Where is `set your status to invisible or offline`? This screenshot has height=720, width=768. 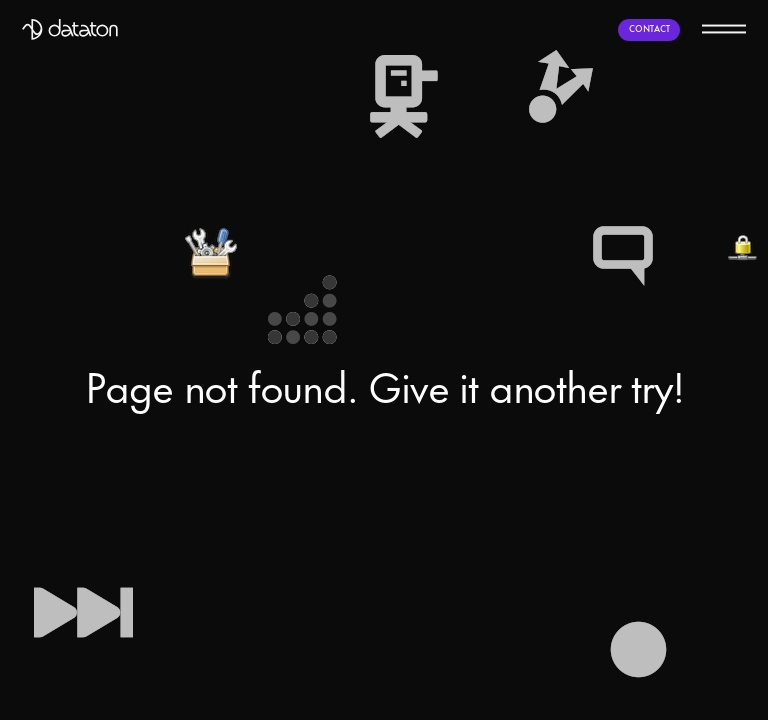 set your status to invisible or offline is located at coordinates (623, 256).